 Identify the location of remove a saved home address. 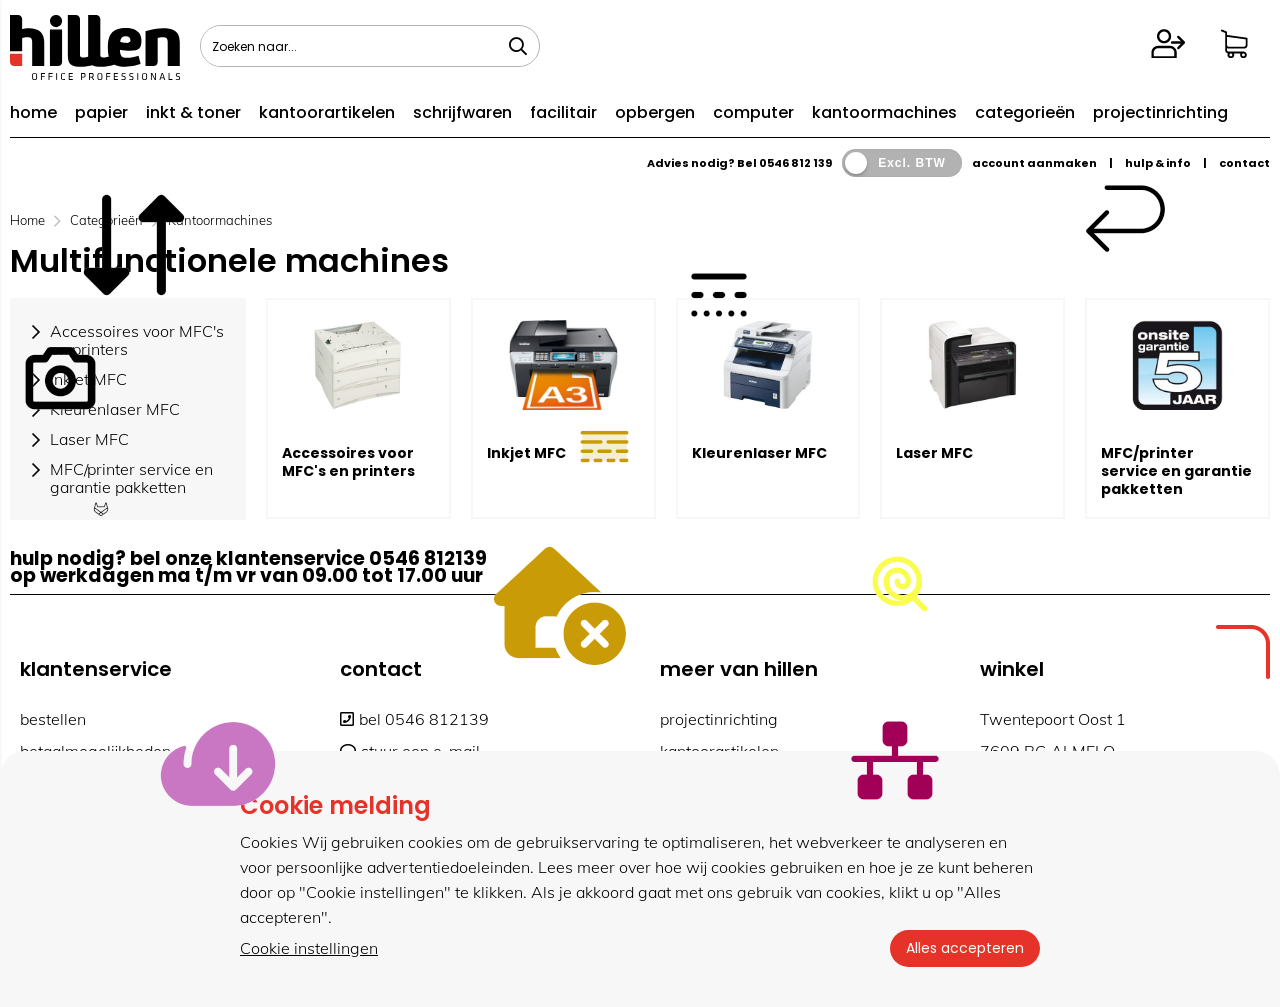
(556, 602).